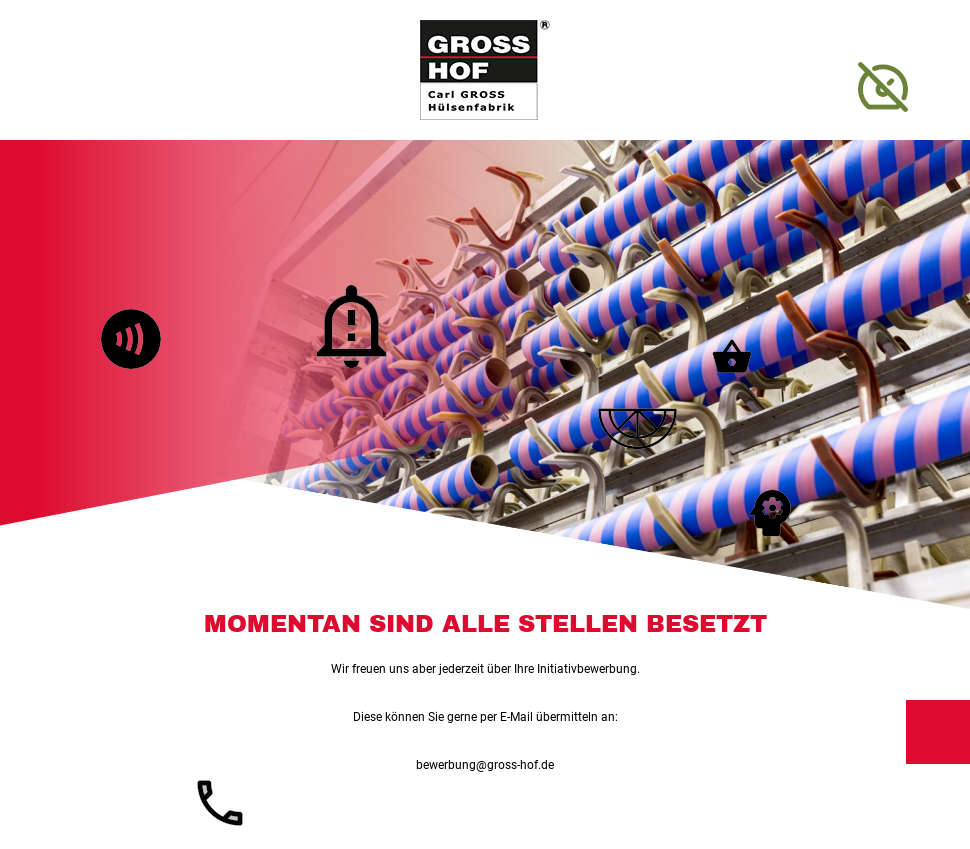  What do you see at coordinates (131, 339) in the screenshot?
I see `tap to pay with contactless payment` at bounding box center [131, 339].